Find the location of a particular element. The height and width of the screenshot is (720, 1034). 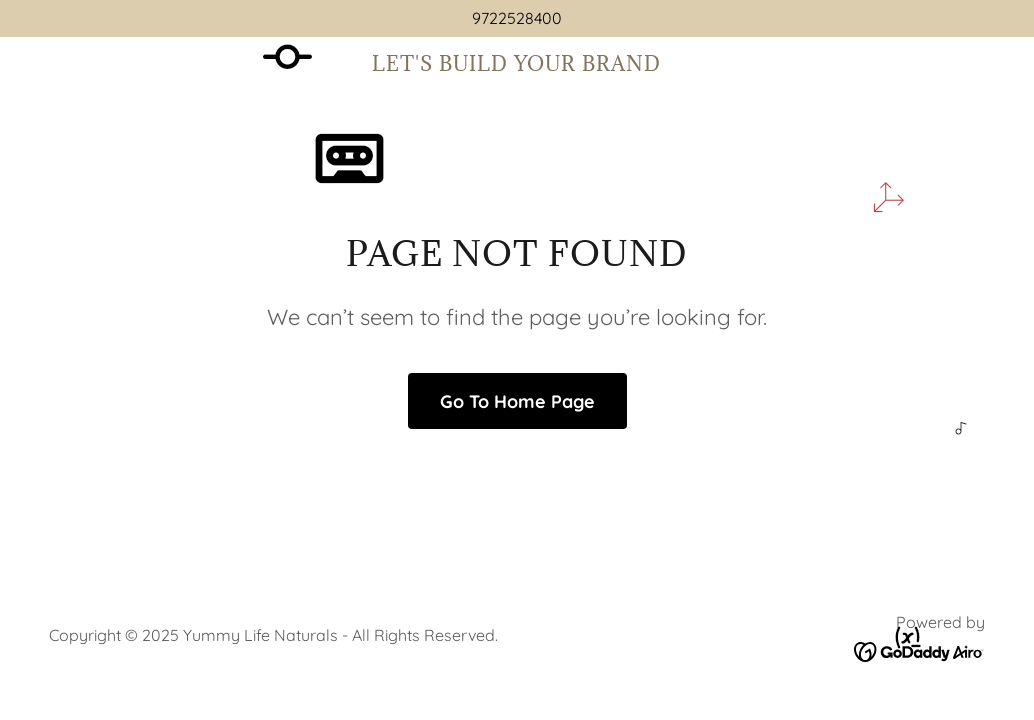

view commit history is located at coordinates (287, 57).